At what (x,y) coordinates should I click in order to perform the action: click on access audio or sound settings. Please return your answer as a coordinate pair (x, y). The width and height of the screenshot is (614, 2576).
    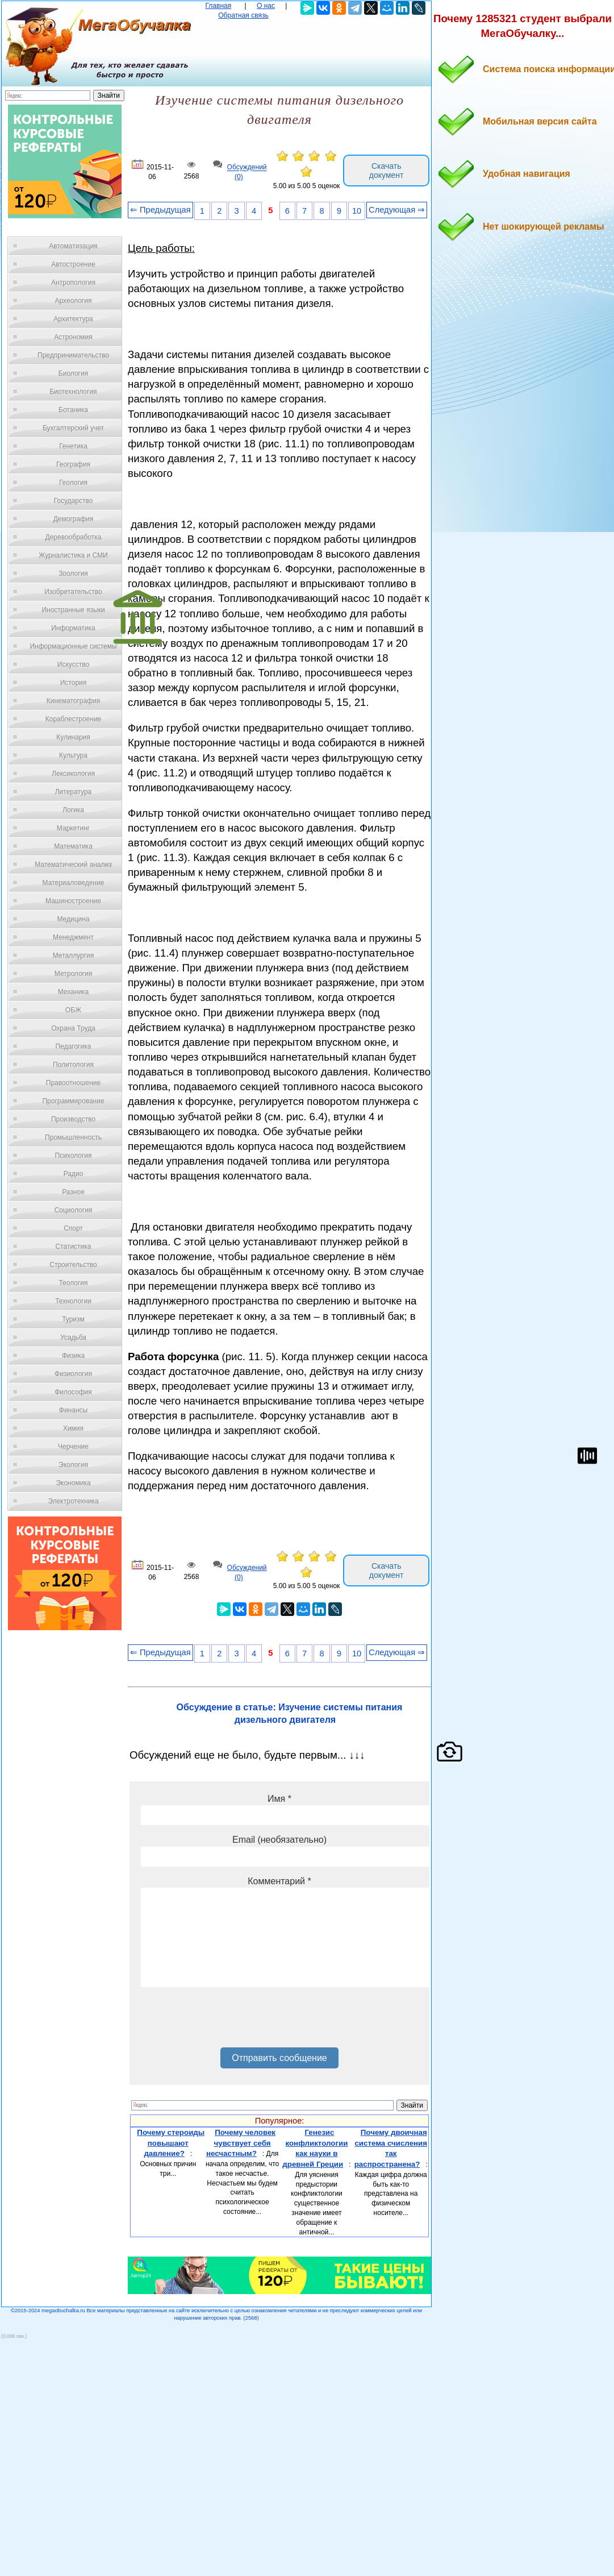
    Looking at the image, I should click on (587, 1456).